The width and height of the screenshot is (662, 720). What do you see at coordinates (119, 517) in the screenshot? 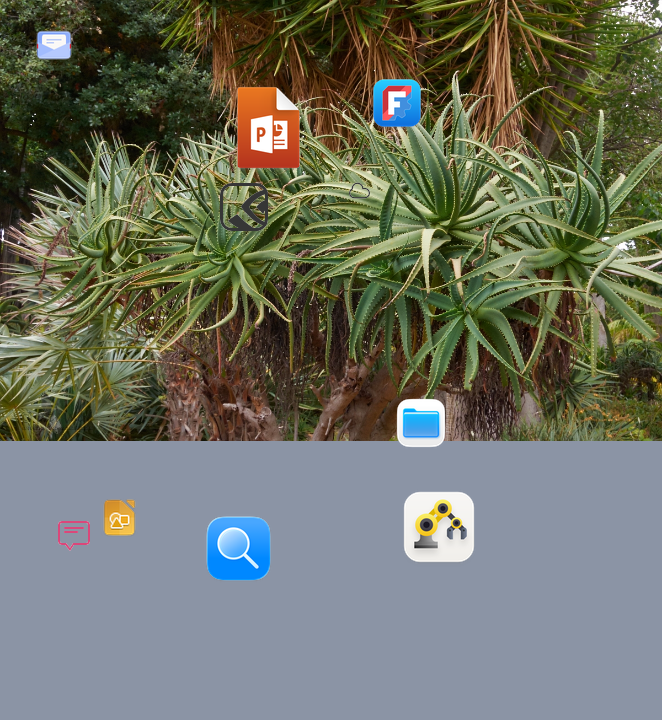
I see `open libreoffice draw application` at bounding box center [119, 517].